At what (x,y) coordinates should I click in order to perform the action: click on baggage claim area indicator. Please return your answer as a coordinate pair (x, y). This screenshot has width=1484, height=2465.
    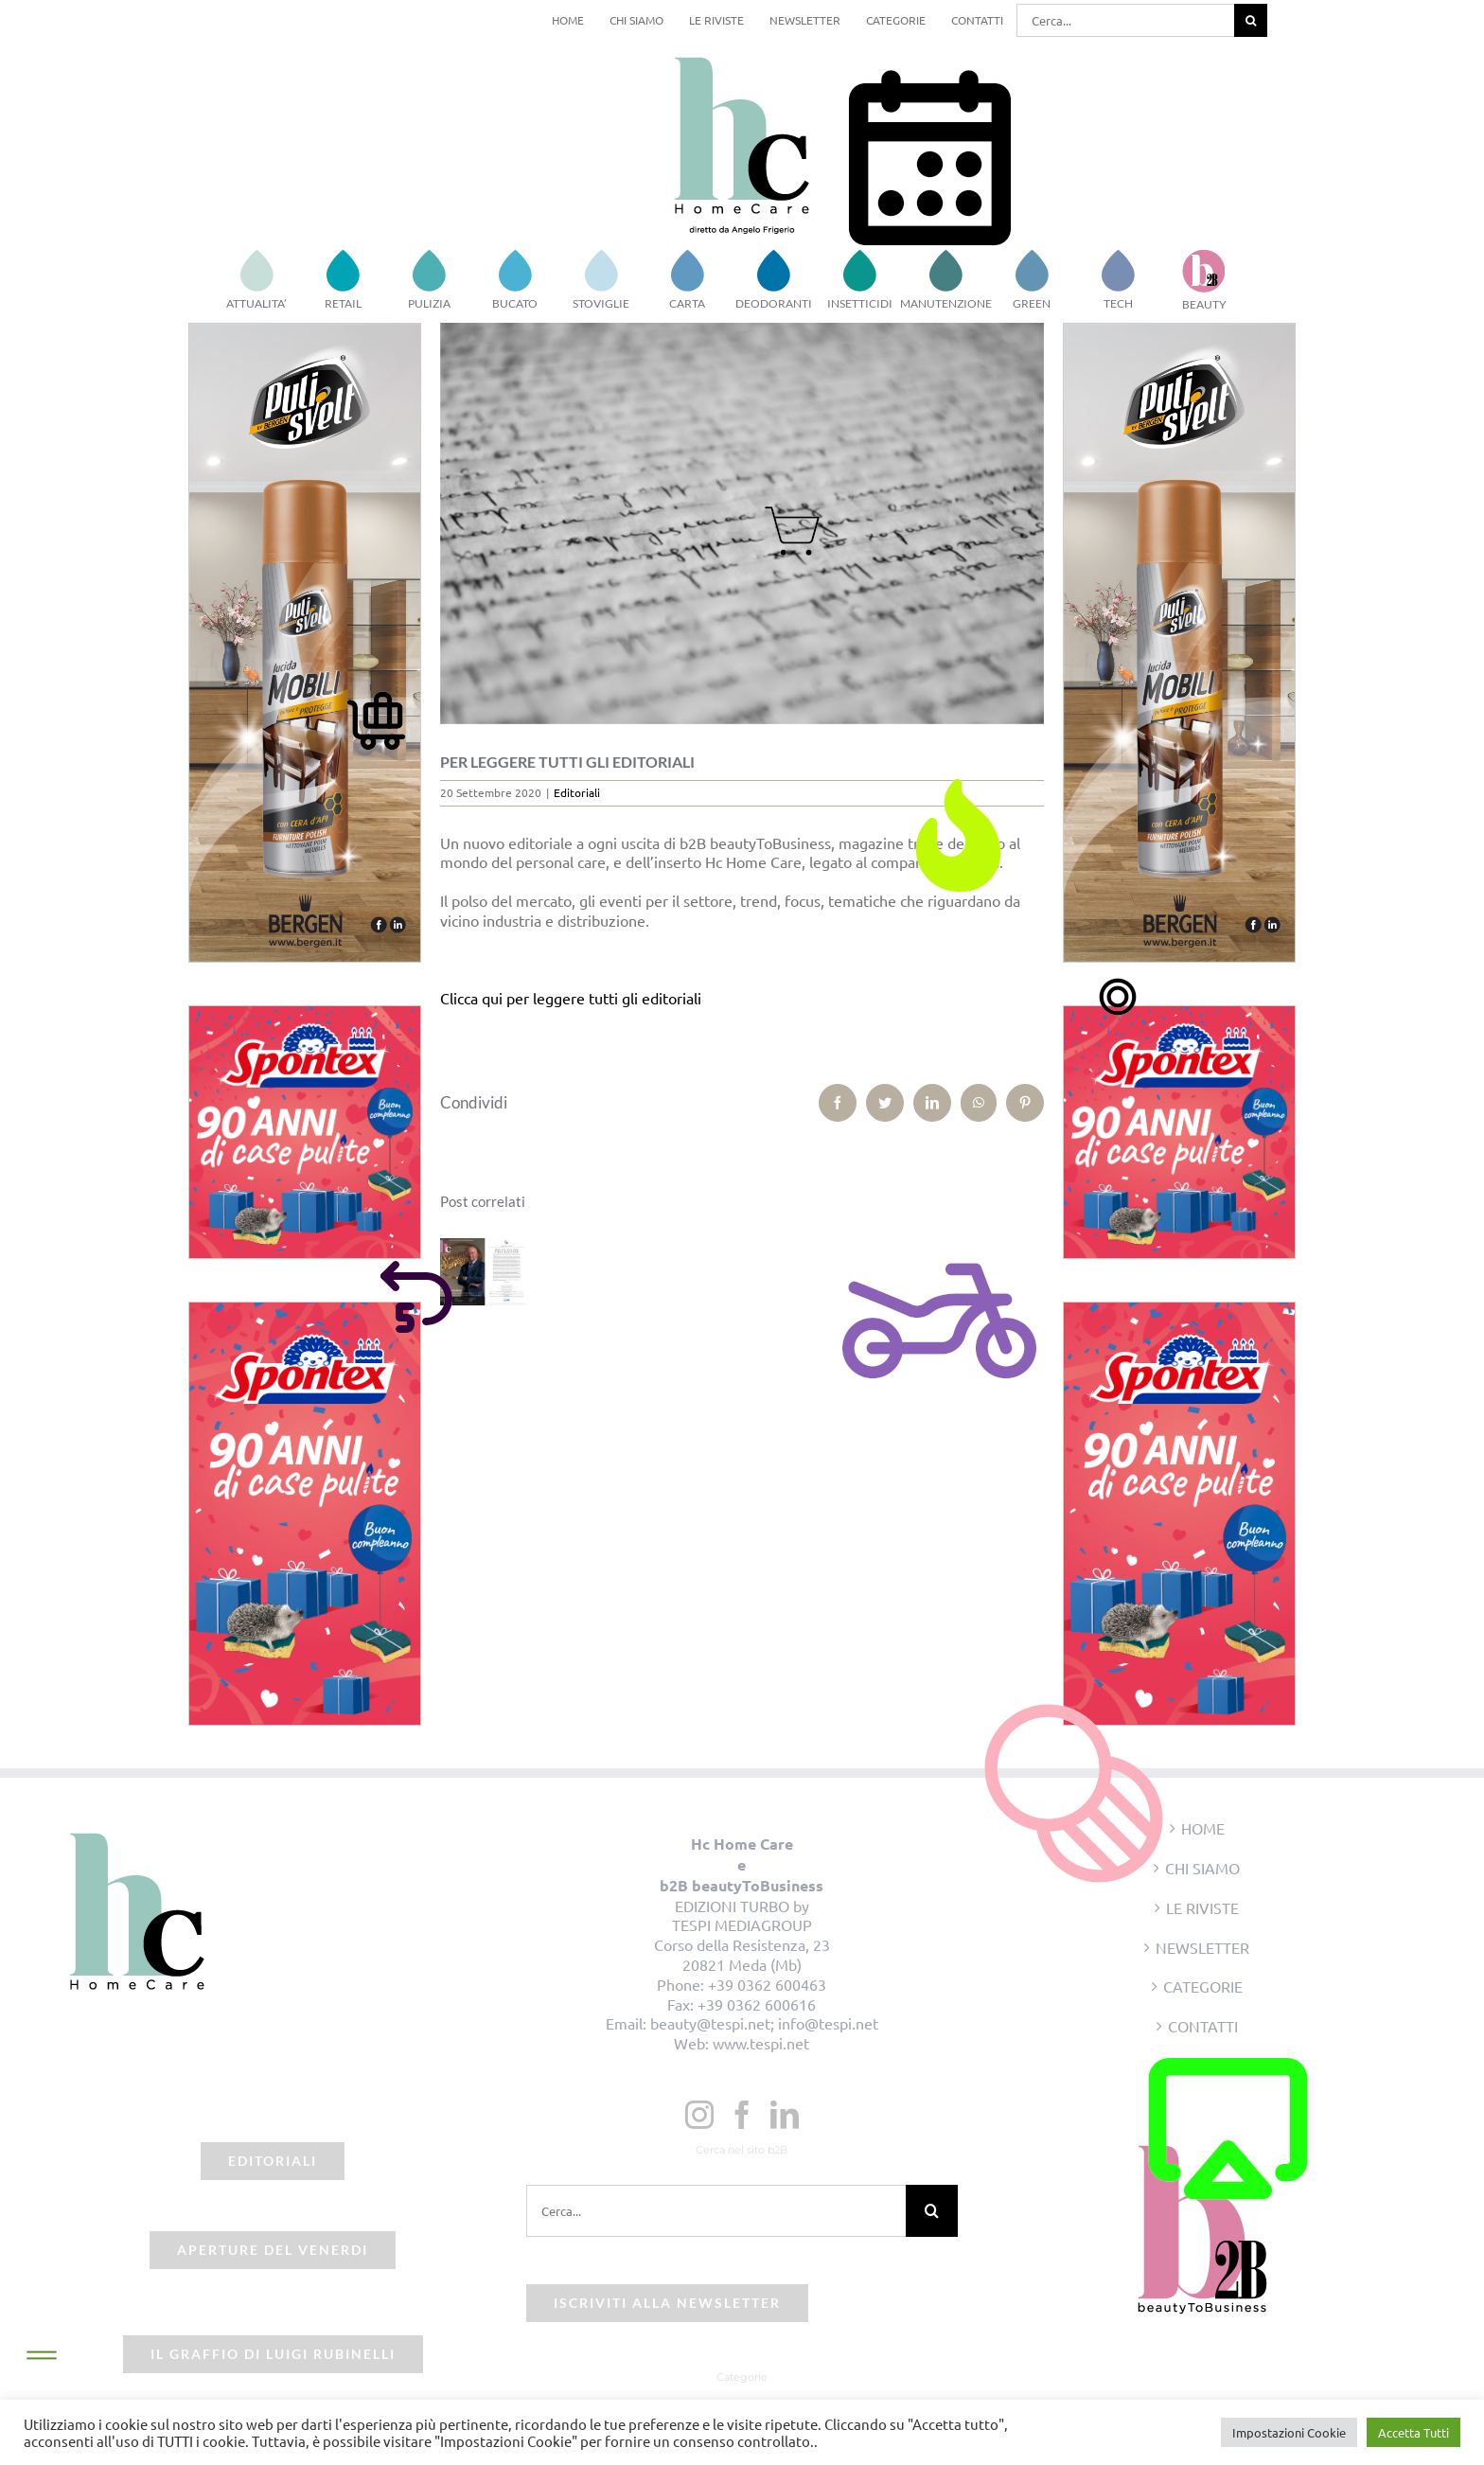
    Looking at the image, I should click on (376, 720).